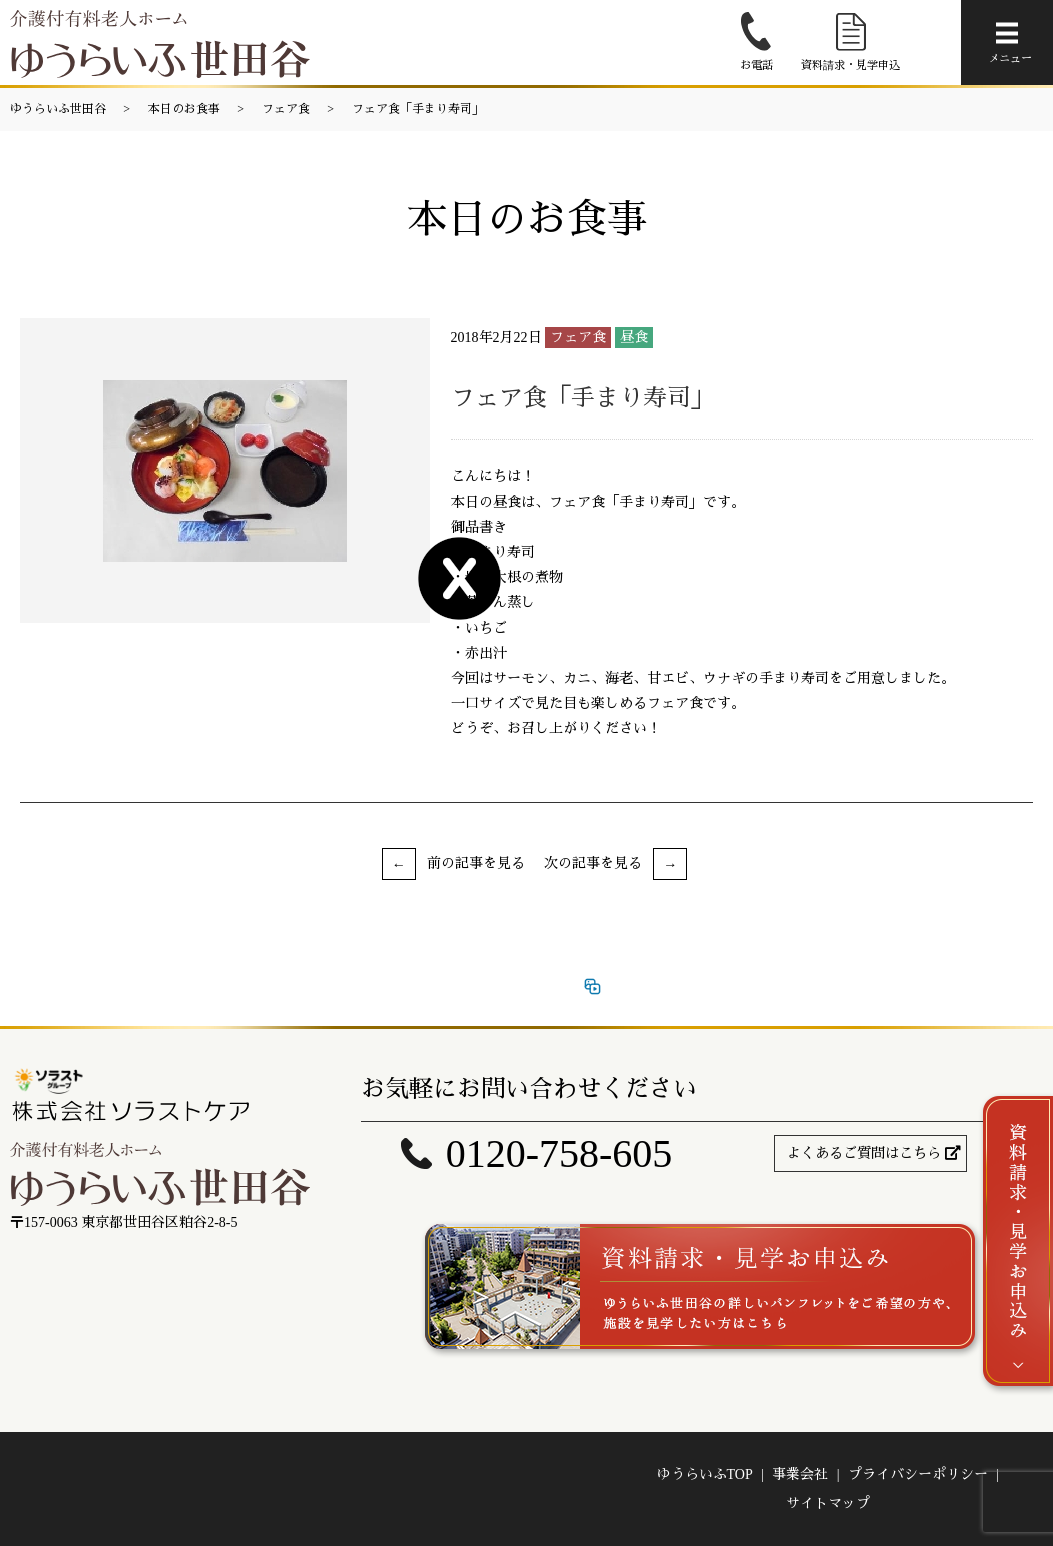  Describe the element at coordinates (459, 578) in the screenshot. I see `xbox x button icon` at that location.